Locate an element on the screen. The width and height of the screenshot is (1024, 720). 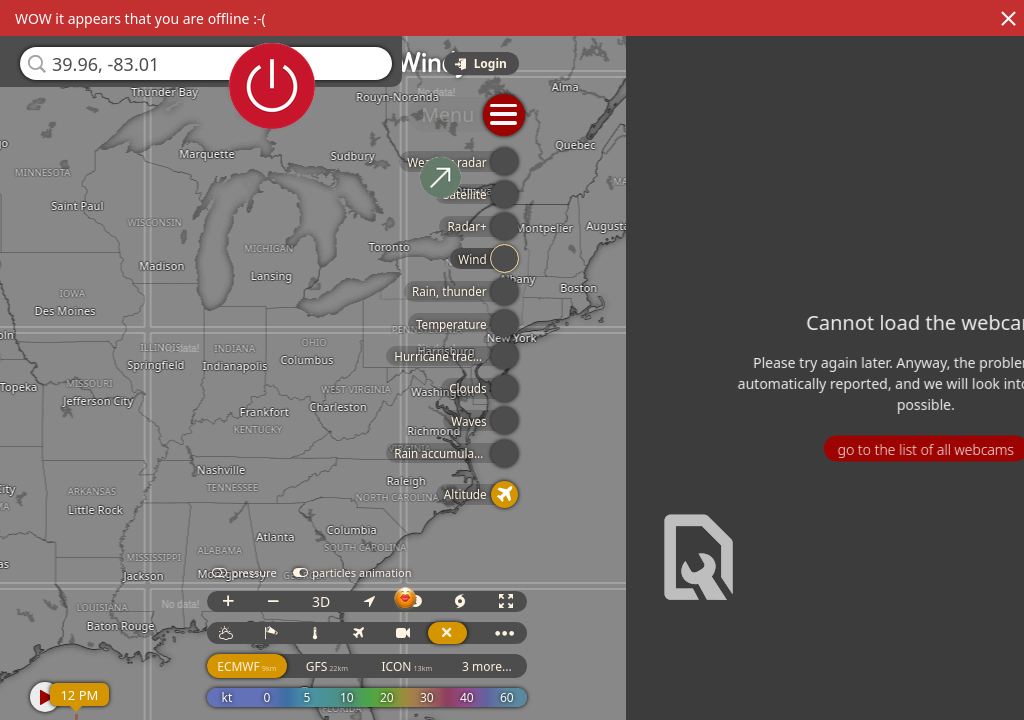
send a kiss emoji in chat is located at coordinates (405, 598).